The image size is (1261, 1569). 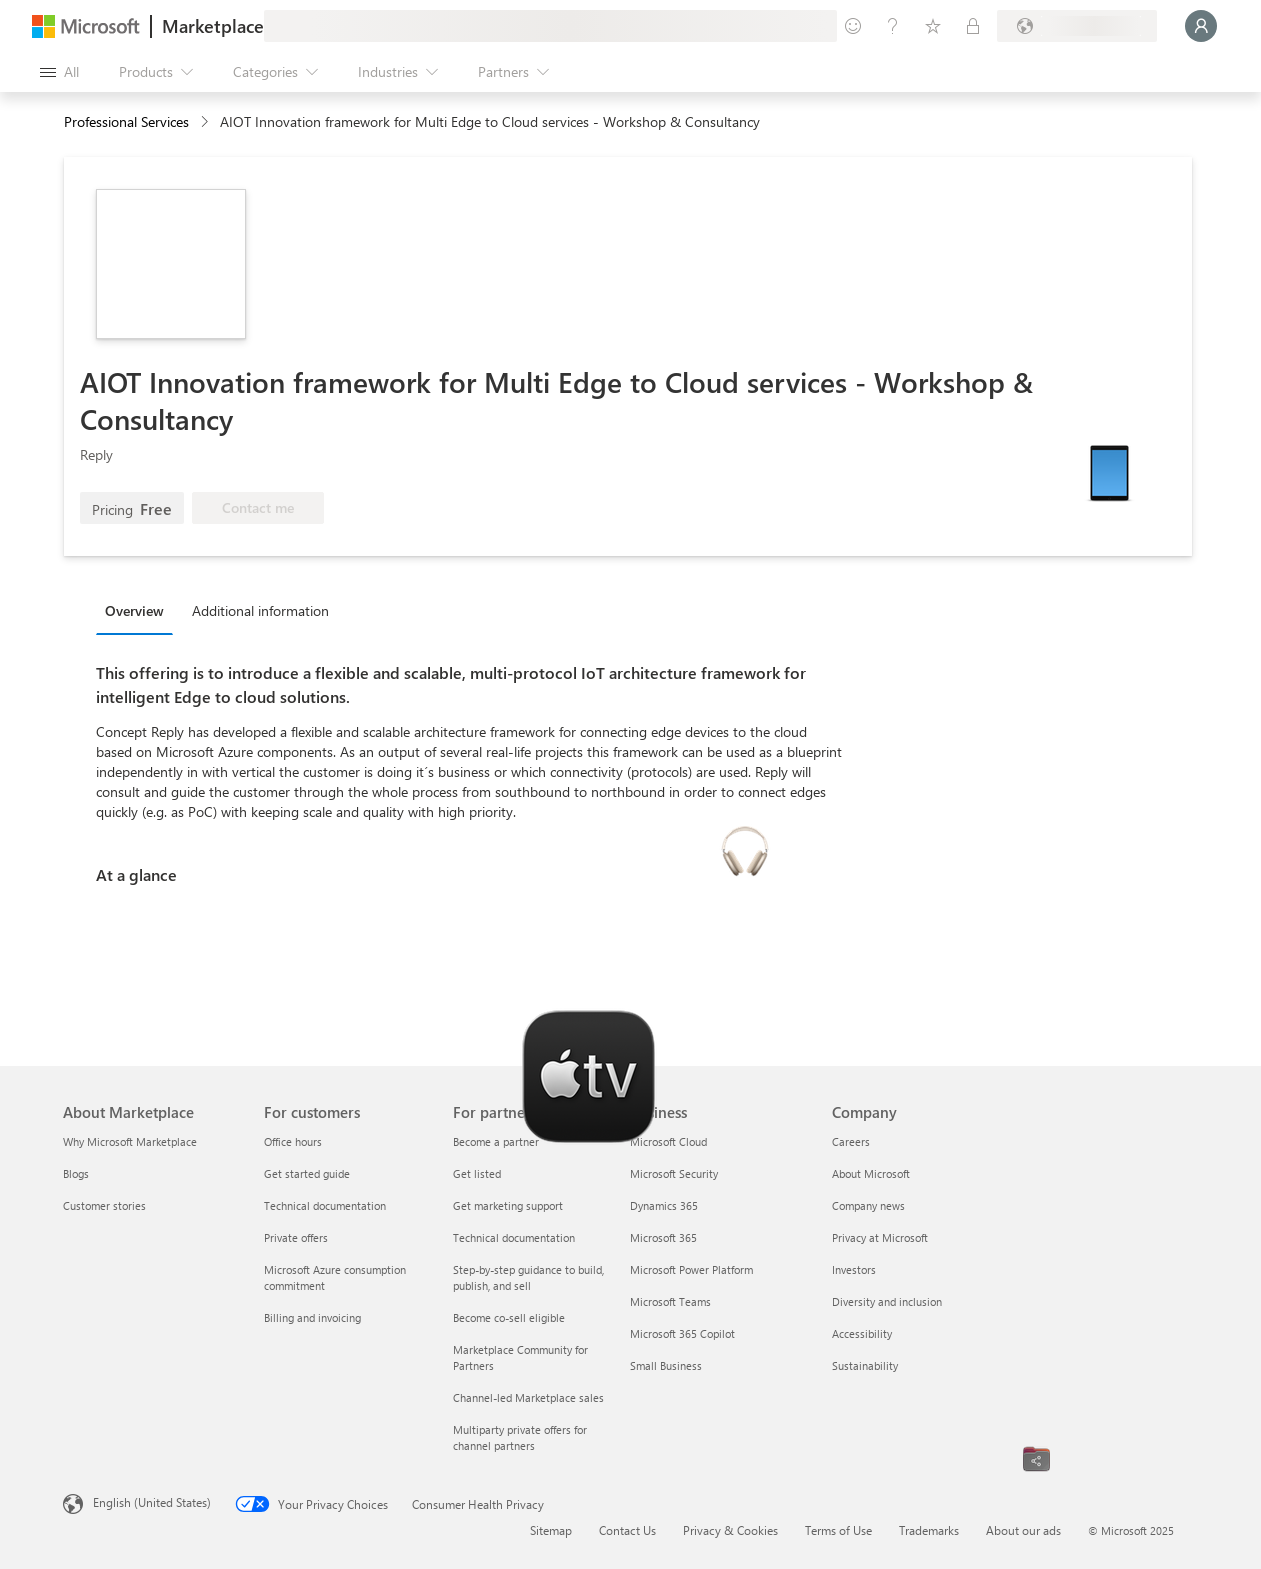 I want to click on access your public shared folder, so click(x=1036, y=1458).